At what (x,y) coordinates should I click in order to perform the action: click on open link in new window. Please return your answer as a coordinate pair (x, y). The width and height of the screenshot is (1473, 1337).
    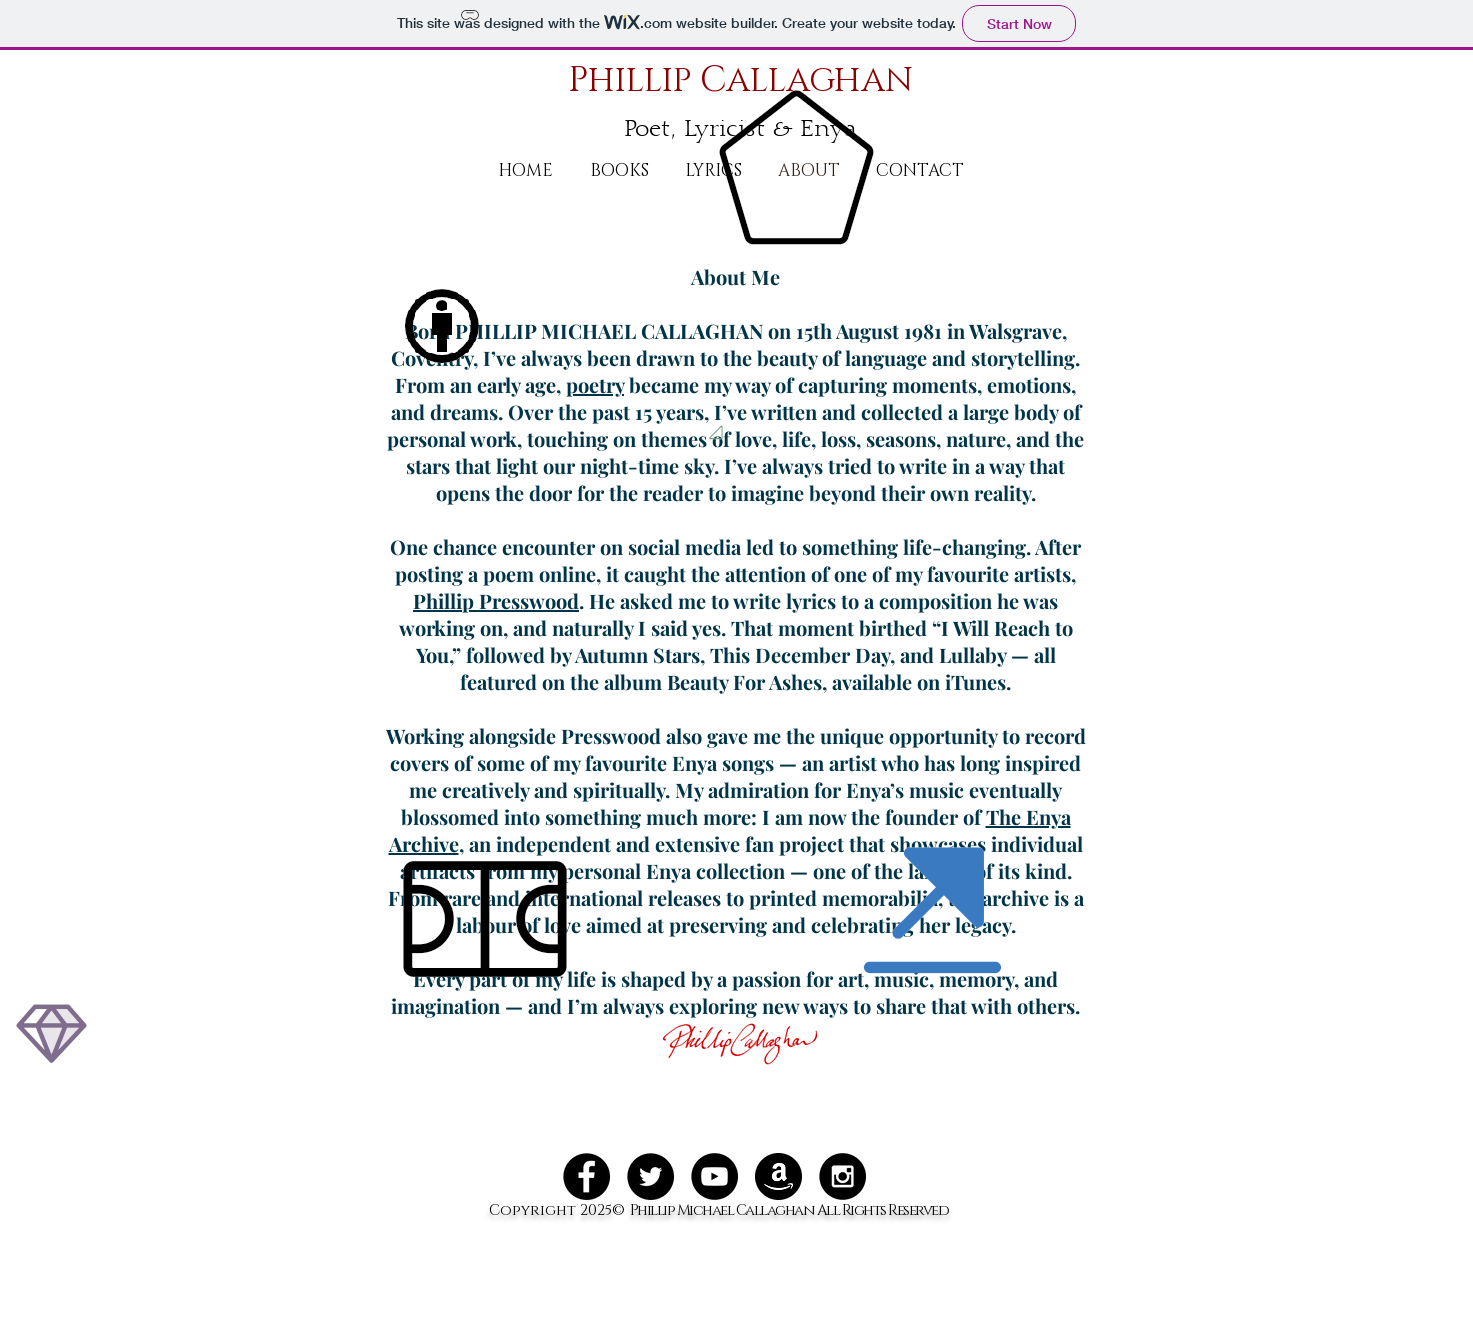
    Looking at the image, I should click on (932, 904).